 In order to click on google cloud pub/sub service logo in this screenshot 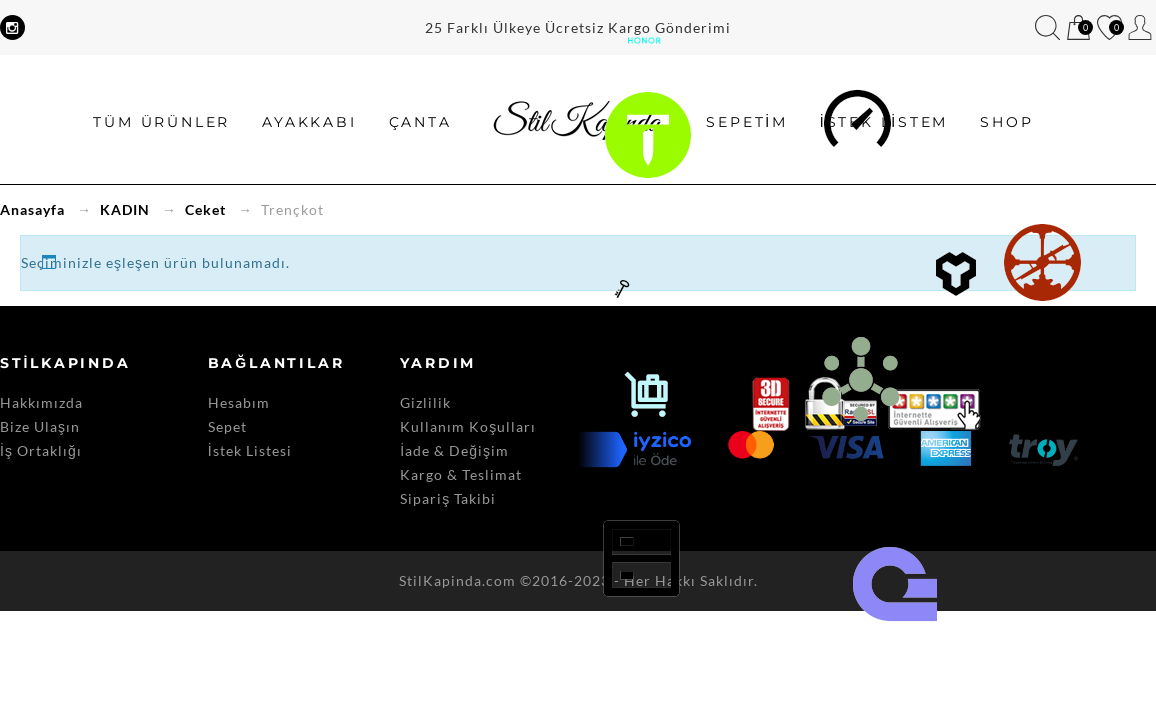, I will do `click(861, 379)`.